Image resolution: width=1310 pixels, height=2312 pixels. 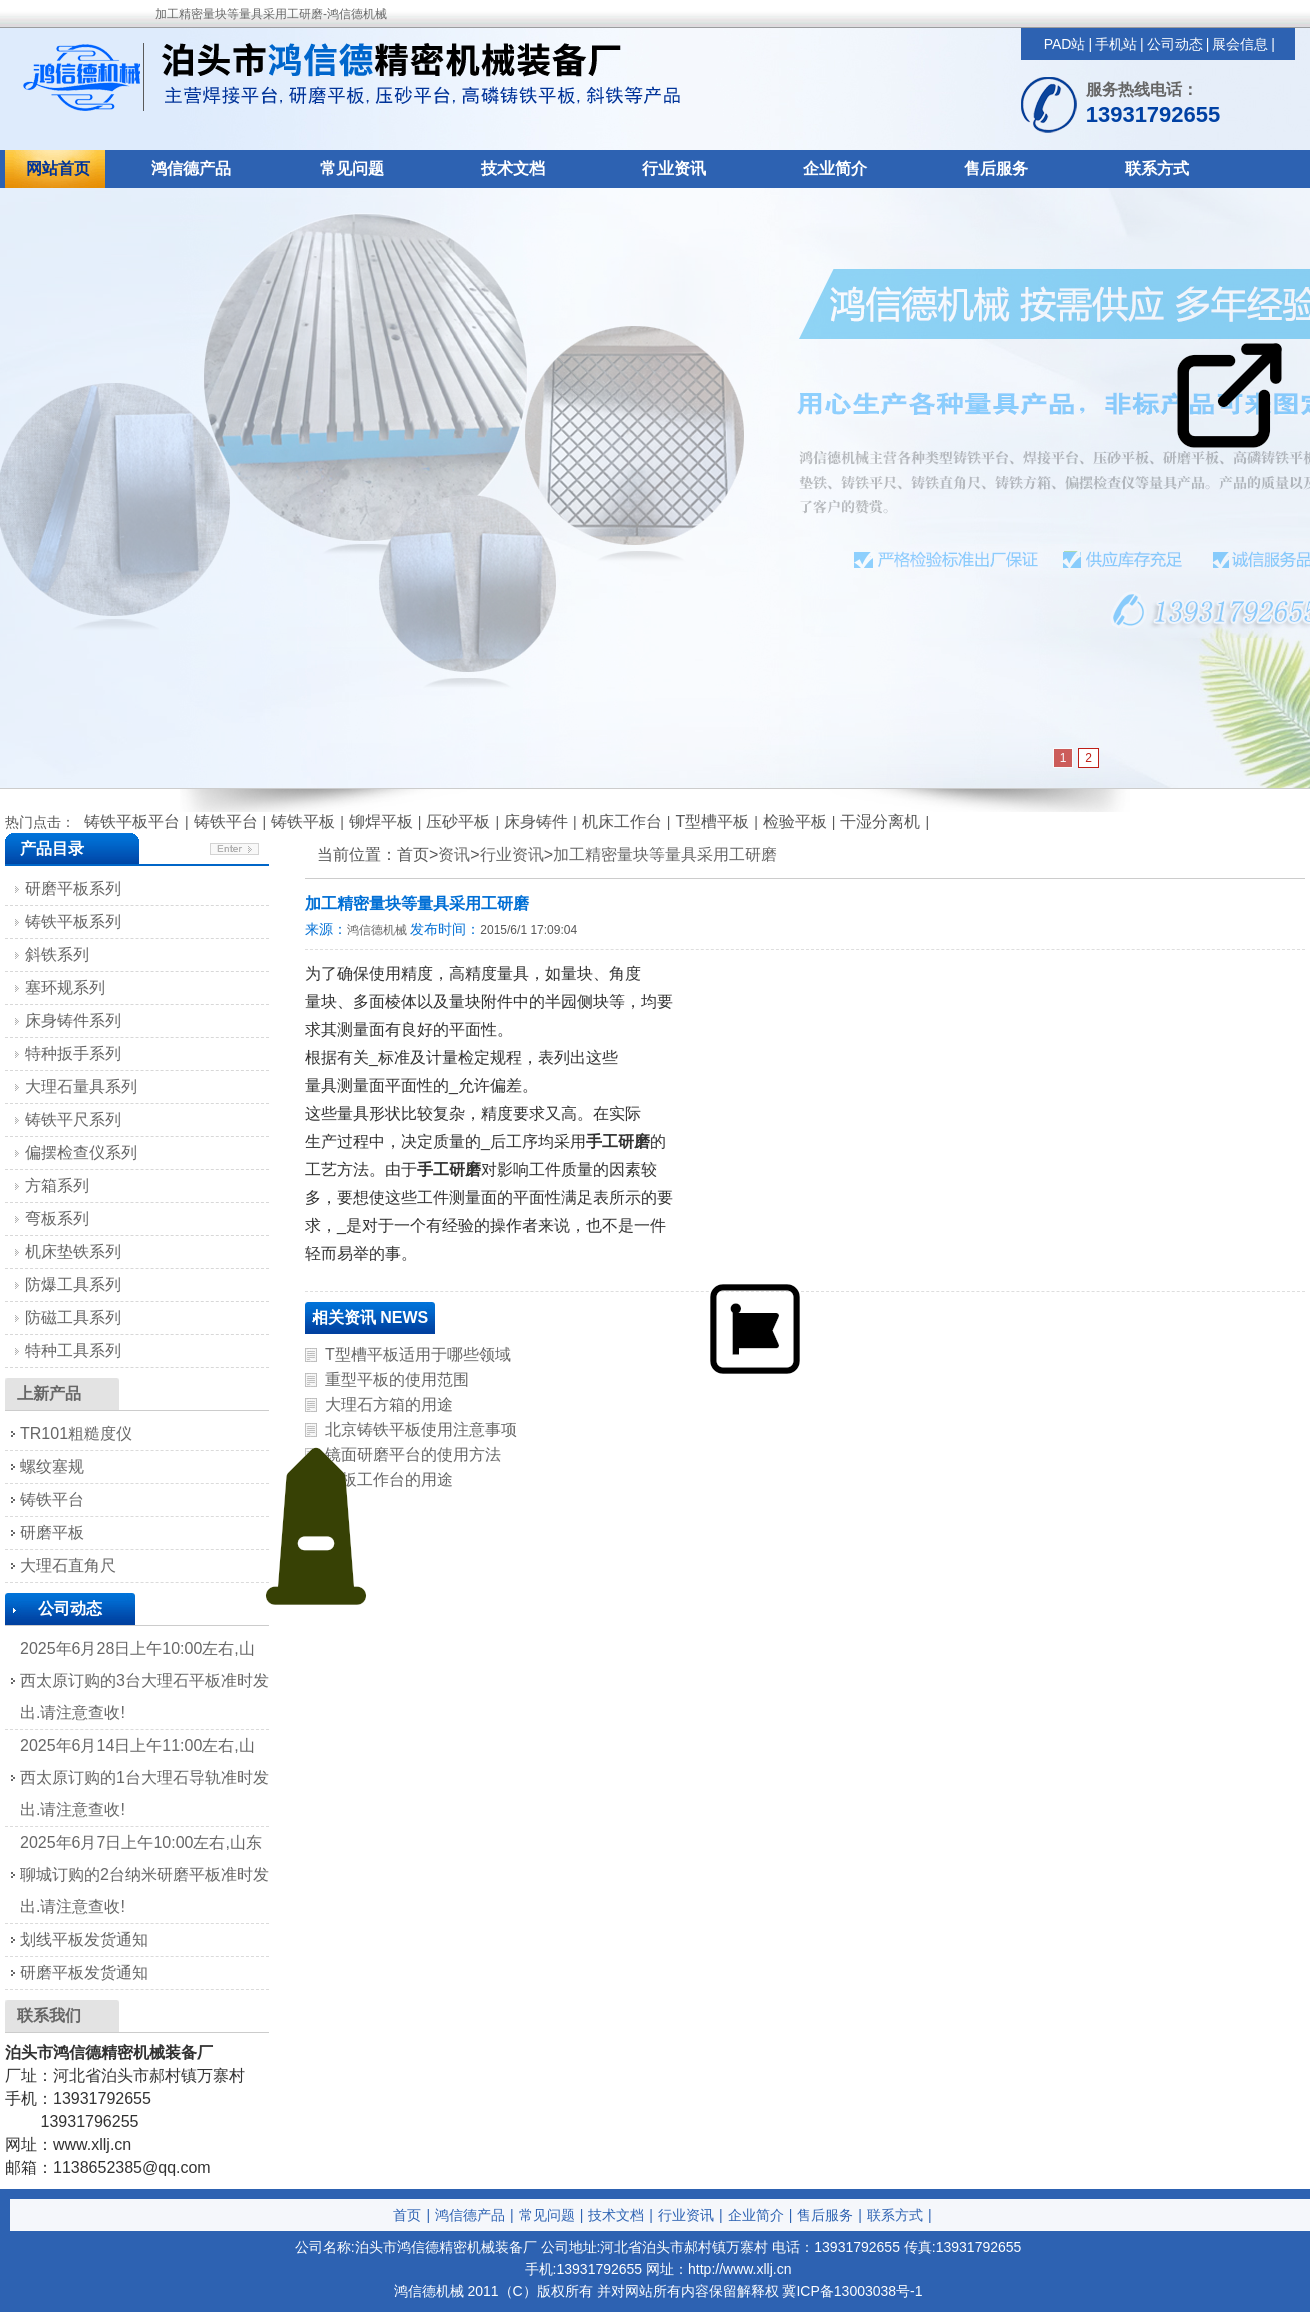 I want to click on view monuments or landmarks nearby, so click(x=316, y=1532).